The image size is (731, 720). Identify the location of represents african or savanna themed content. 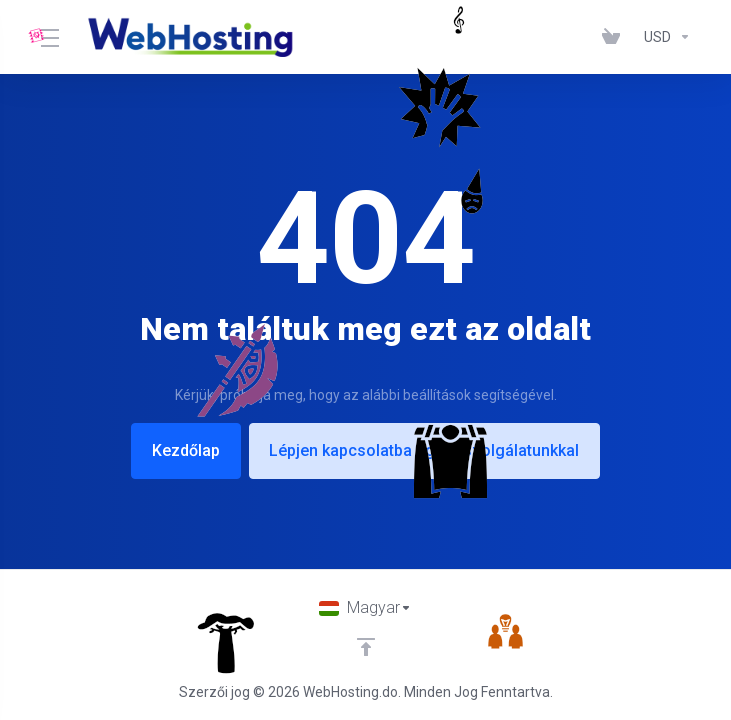
(227, 642).